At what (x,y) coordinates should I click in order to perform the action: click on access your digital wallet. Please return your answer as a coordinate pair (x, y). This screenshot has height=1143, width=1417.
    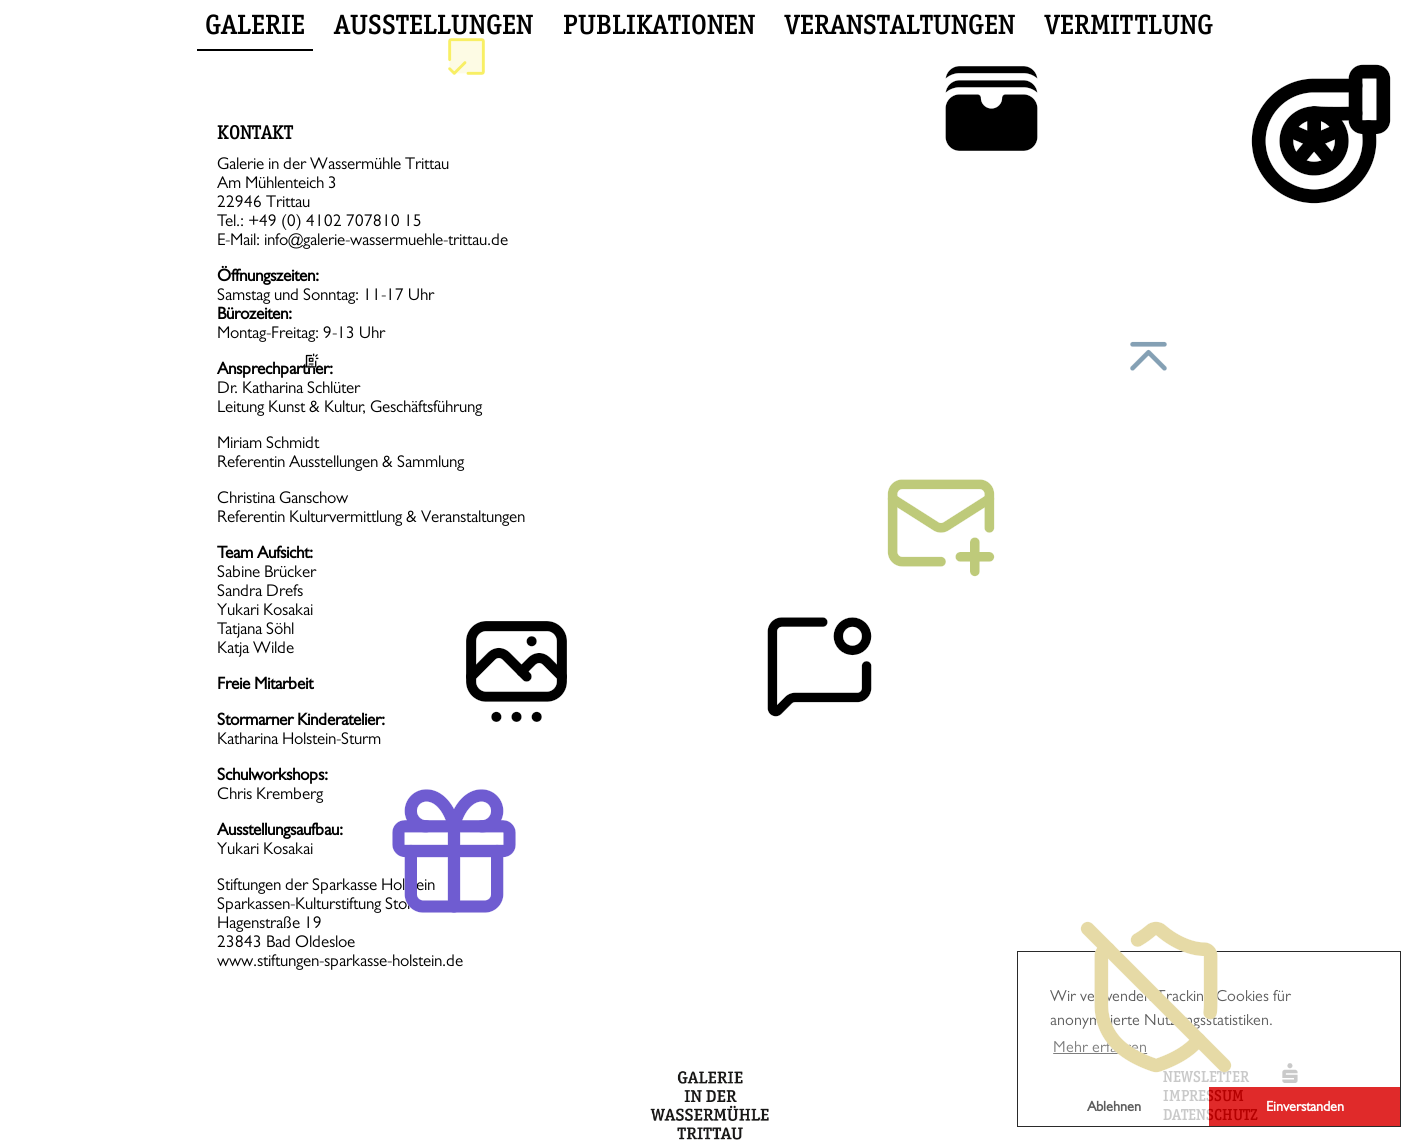
    Looking at the image, I should click on (991, 108).